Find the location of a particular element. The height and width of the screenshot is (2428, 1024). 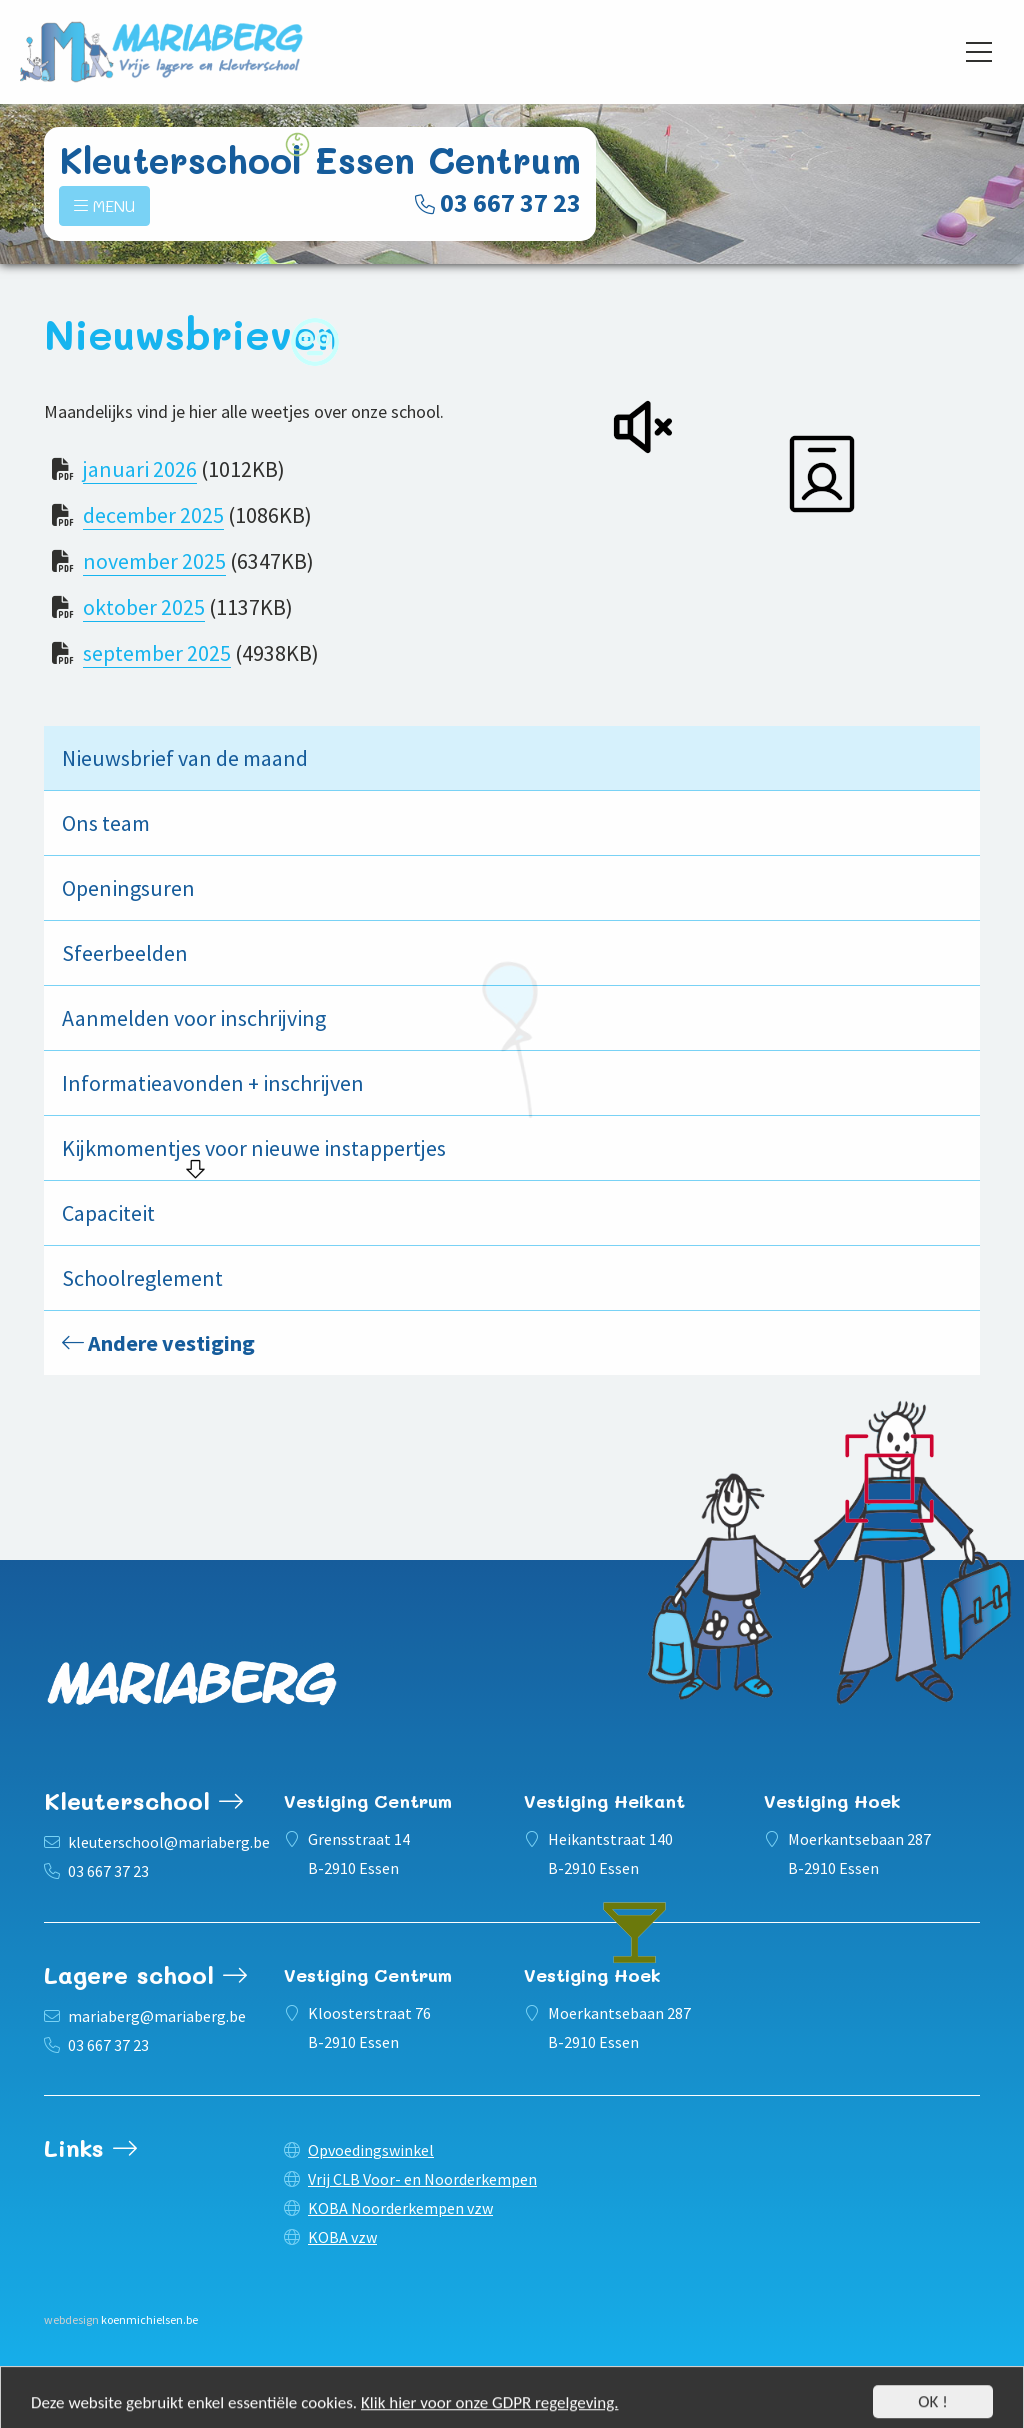

scan a document or QR code is located at coordinates (889, 1478).